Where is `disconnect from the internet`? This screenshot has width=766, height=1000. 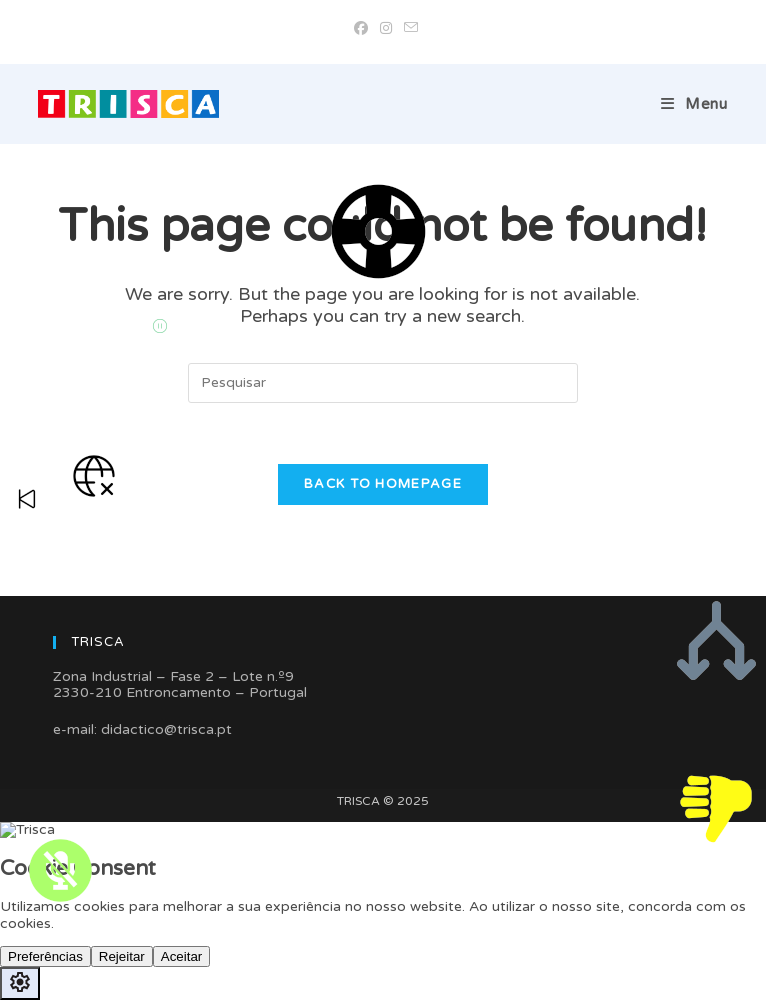 disconnect from the internet is located at coordinates (94, 476).